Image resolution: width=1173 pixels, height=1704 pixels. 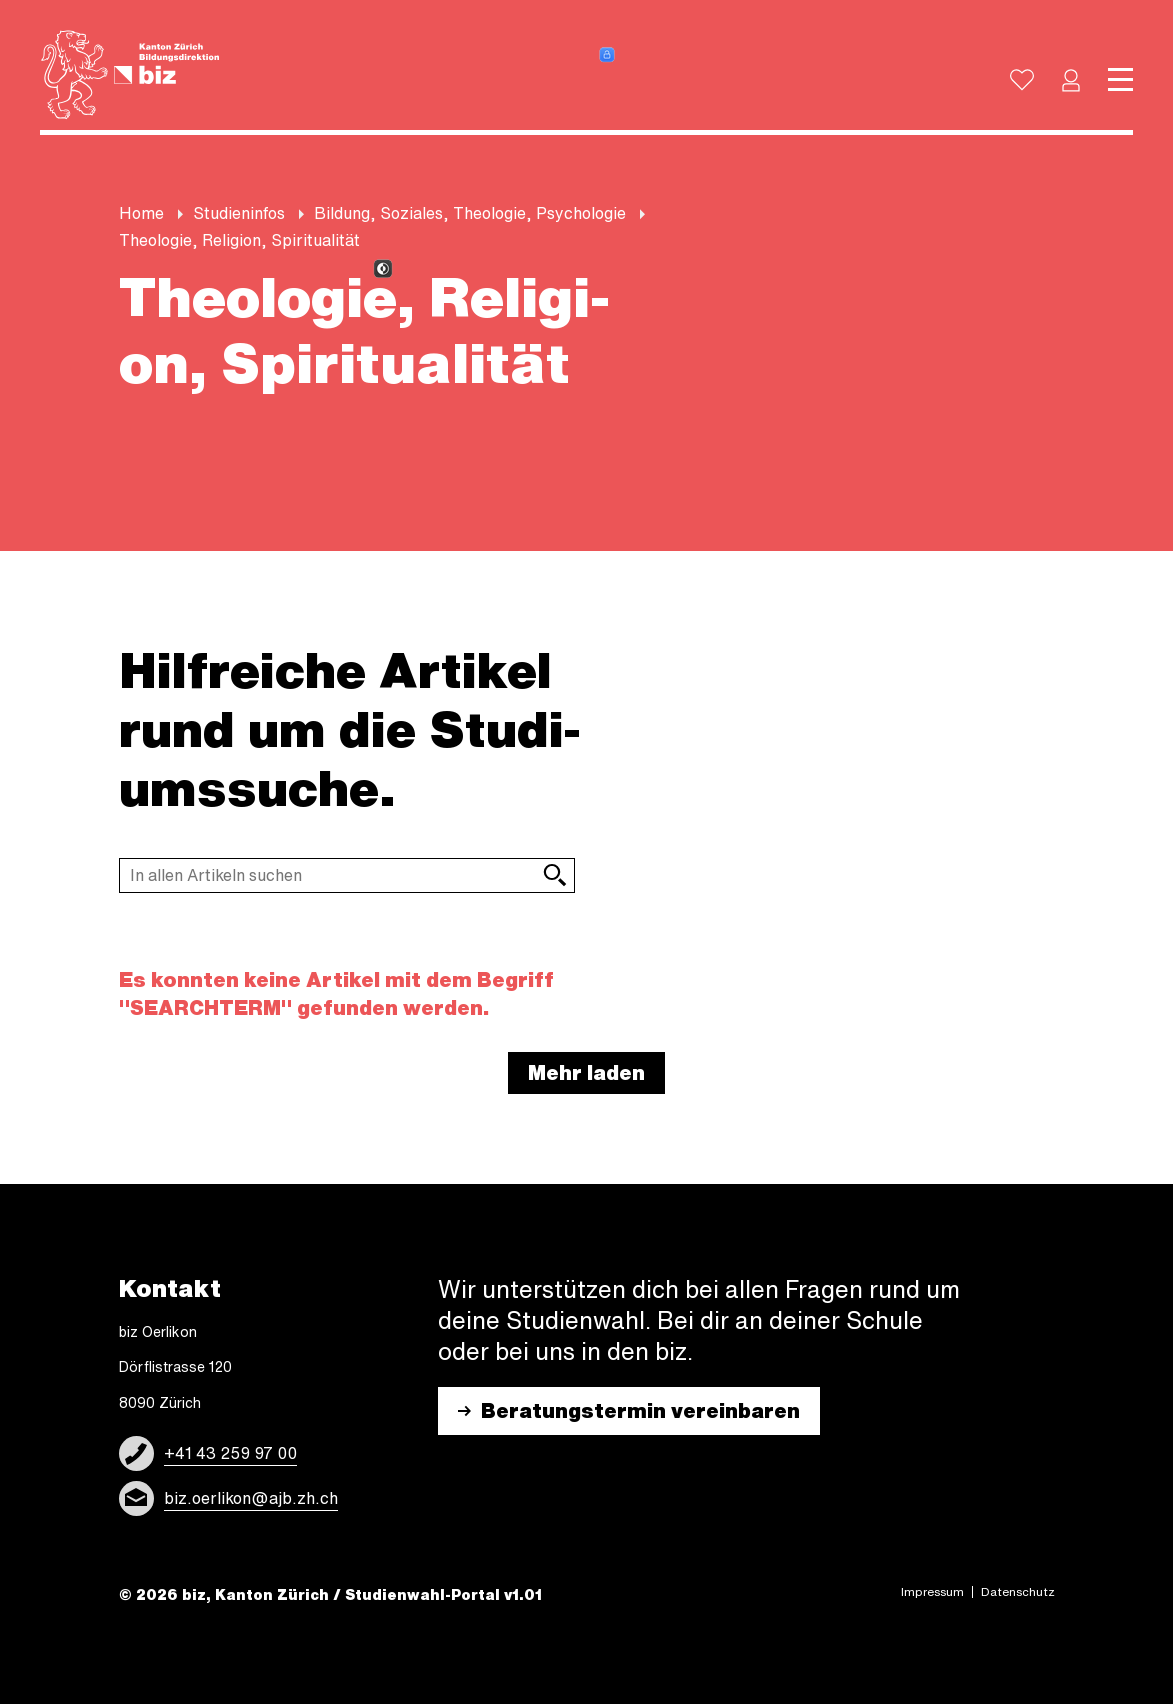 What do you see at coordinates (383, 269) in the screenshot?
I see `access plasma desktop theme settings` at bounding box center [383, 269].